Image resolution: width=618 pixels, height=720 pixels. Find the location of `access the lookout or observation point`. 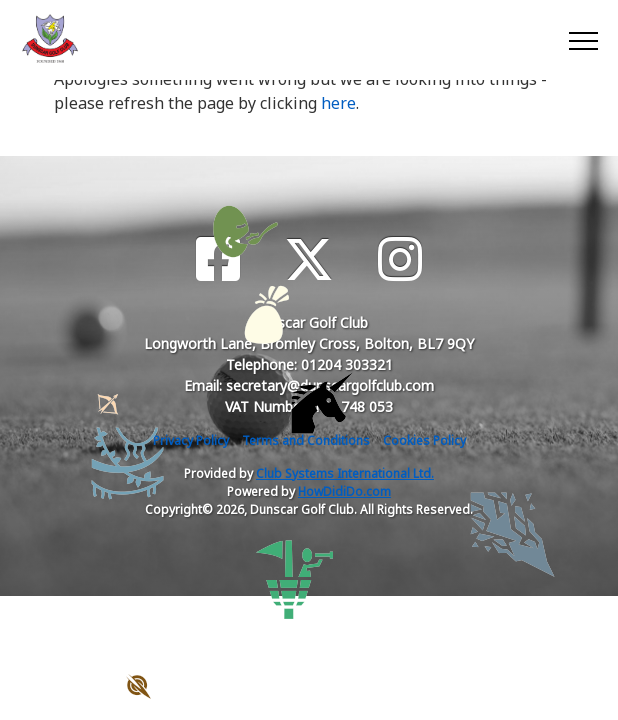

access the lookout or observation point is located at coordinates (294, 578).